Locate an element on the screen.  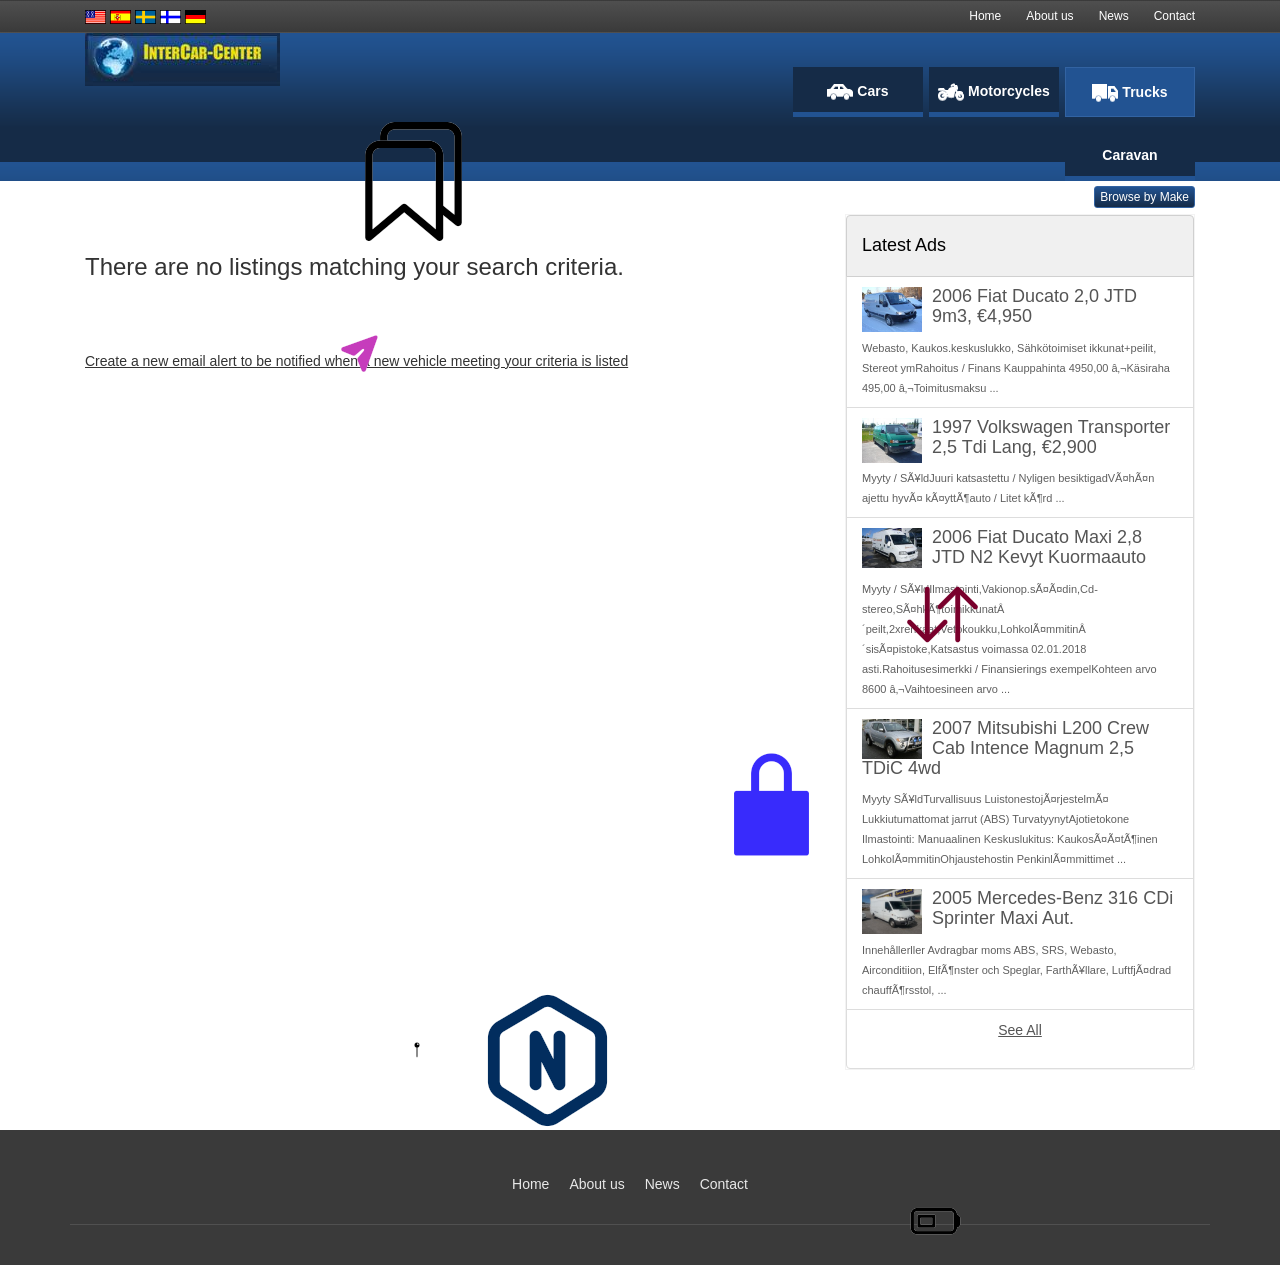
send a message is located at coordinates (359, 354).